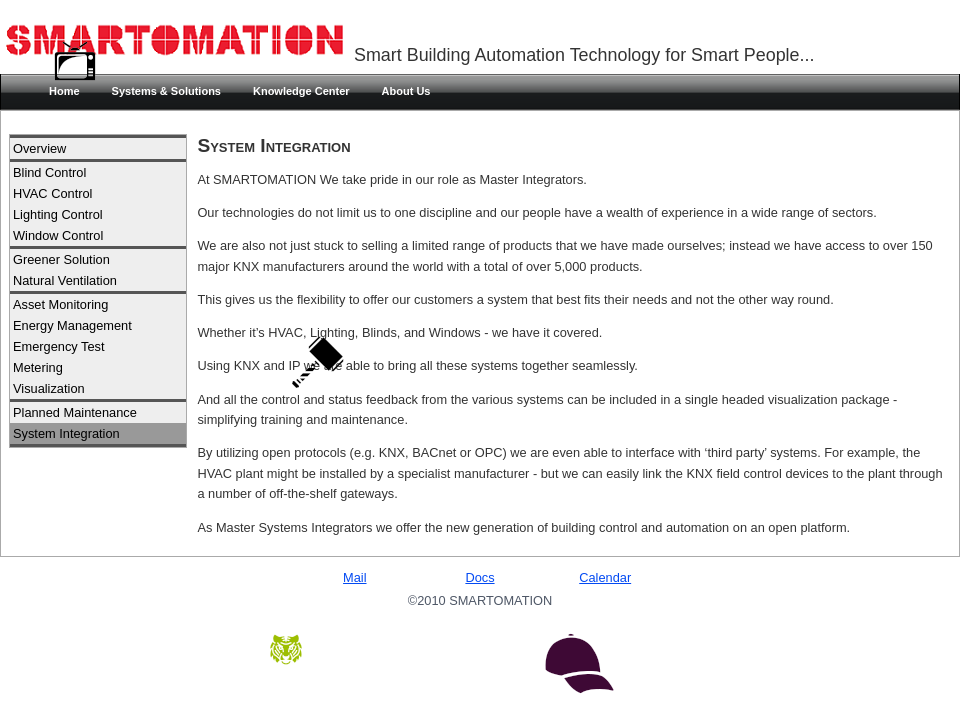  What do you see at coordinates (286, 650) in the screenshot?
I see `select tiger character or avatar` at bounding box center [286, 650].